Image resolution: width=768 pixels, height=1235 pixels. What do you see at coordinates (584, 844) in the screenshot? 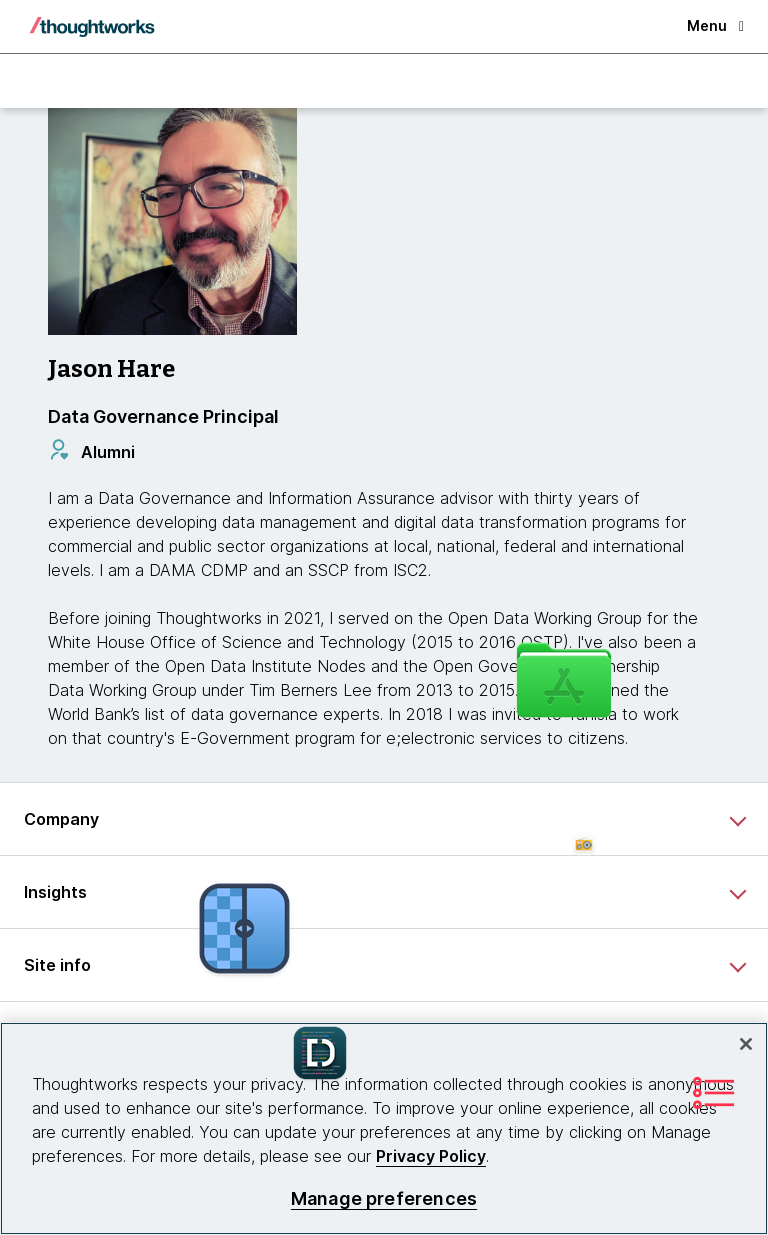
I see `open goodvibes internet radio app` at bounding box center [584, 844].